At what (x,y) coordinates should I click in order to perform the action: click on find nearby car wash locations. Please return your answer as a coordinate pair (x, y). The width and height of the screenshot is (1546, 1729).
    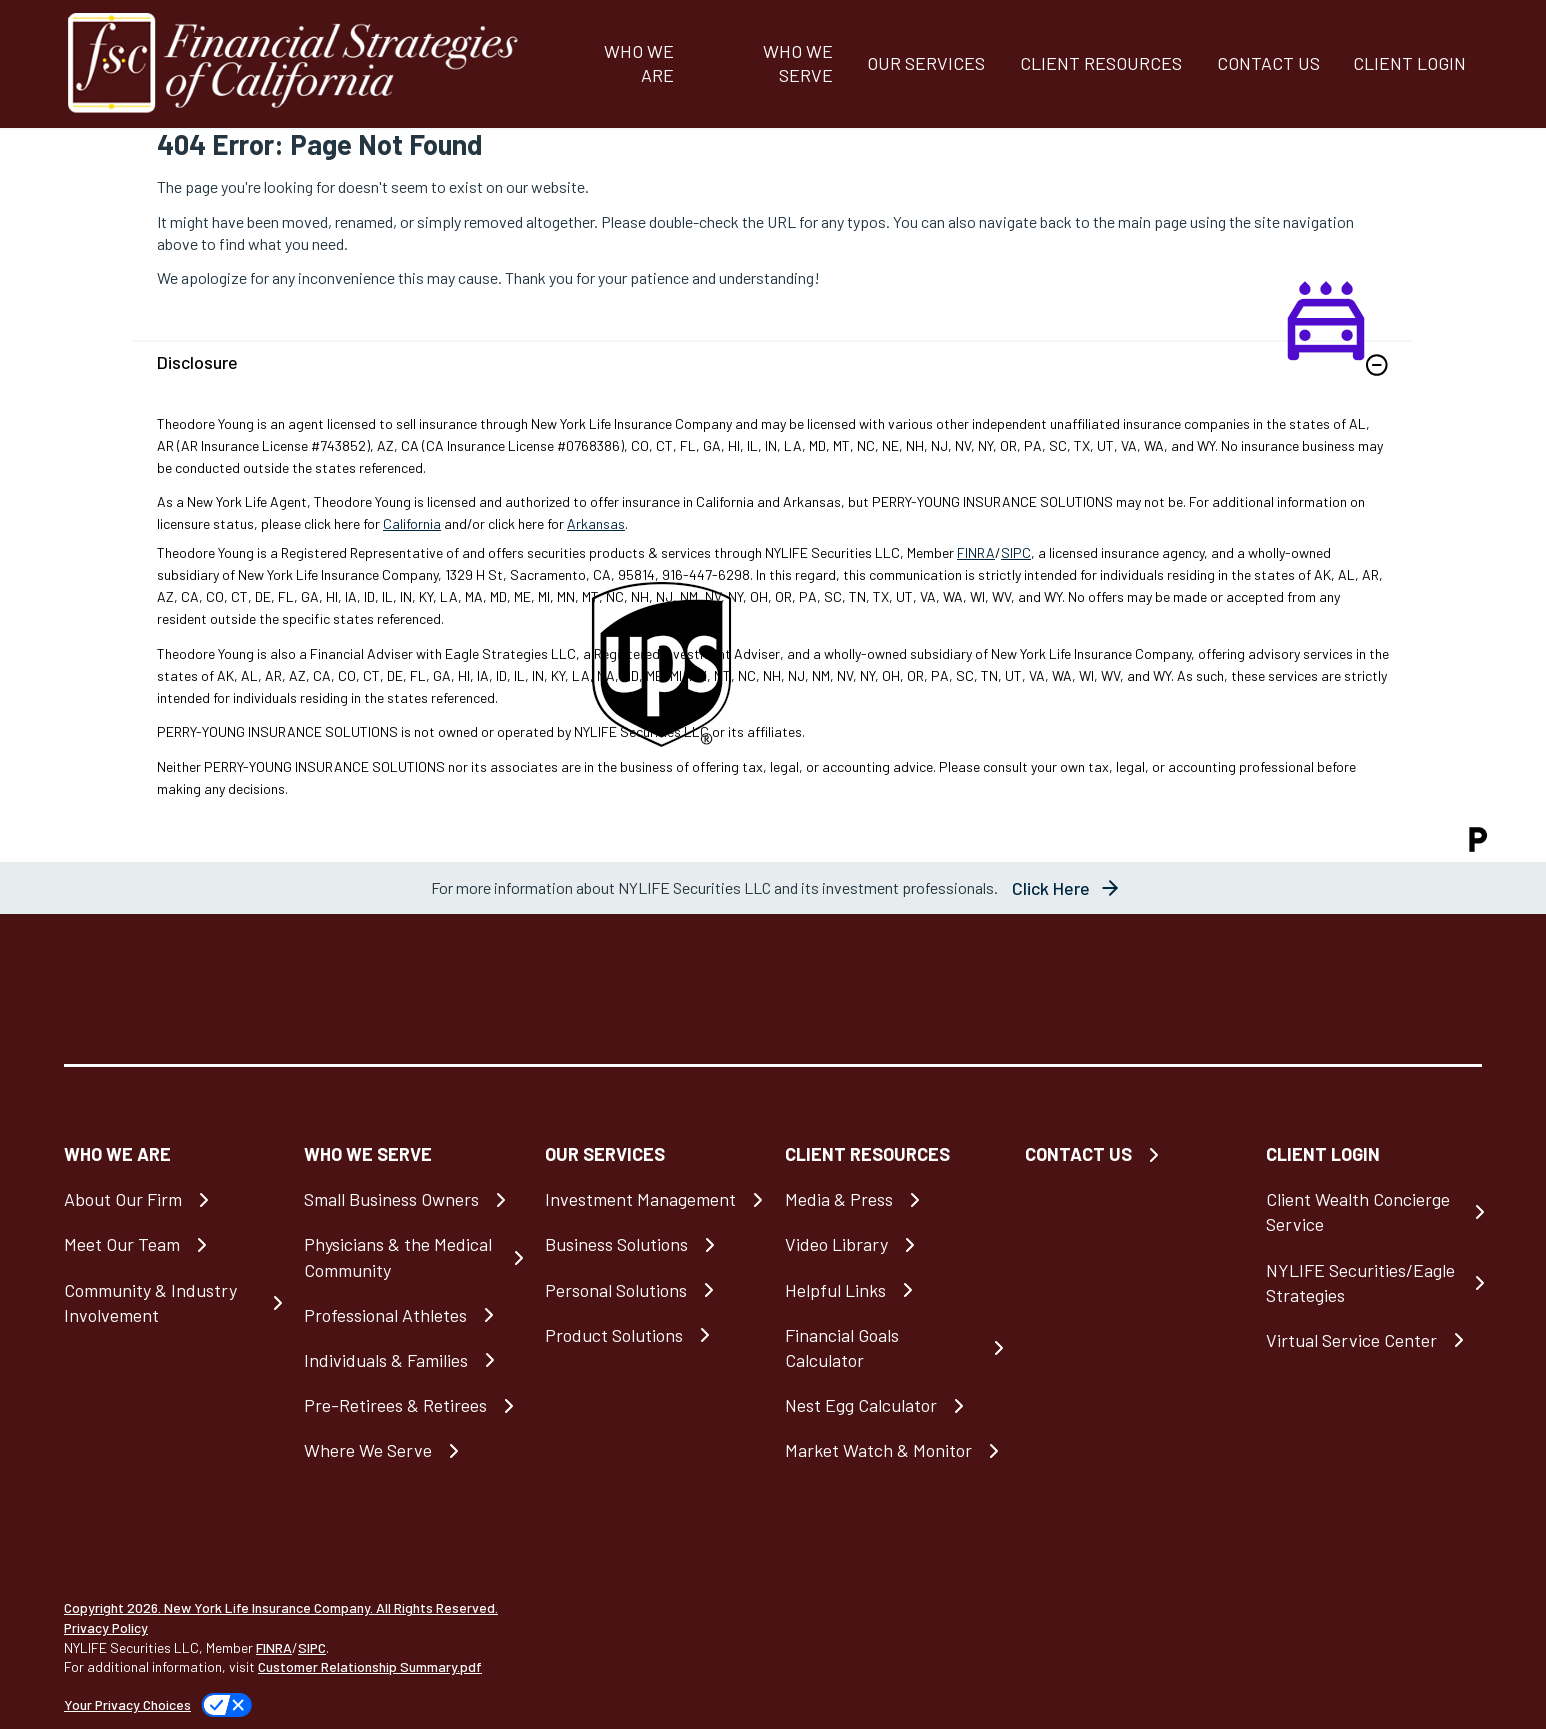
    Looking at the image, I should click on (1326, 318).